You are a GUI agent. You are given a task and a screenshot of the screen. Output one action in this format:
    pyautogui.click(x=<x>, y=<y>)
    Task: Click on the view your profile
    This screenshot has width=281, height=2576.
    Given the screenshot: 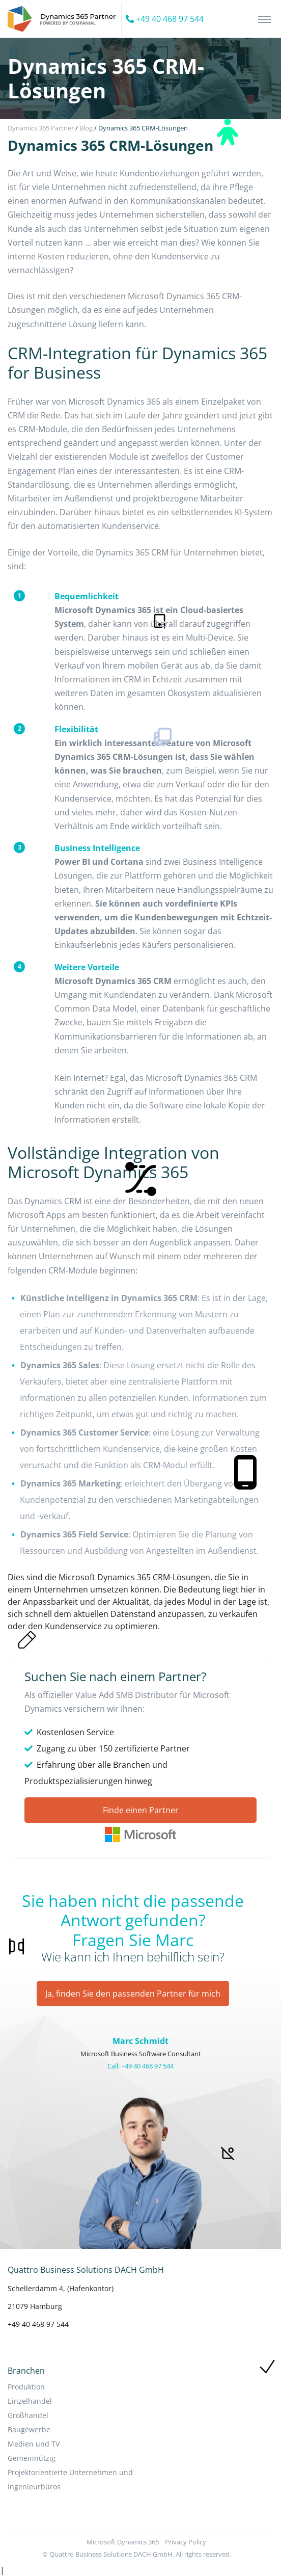 What is the action you would take?
    pyautogui.click(x=228, y=132)
    